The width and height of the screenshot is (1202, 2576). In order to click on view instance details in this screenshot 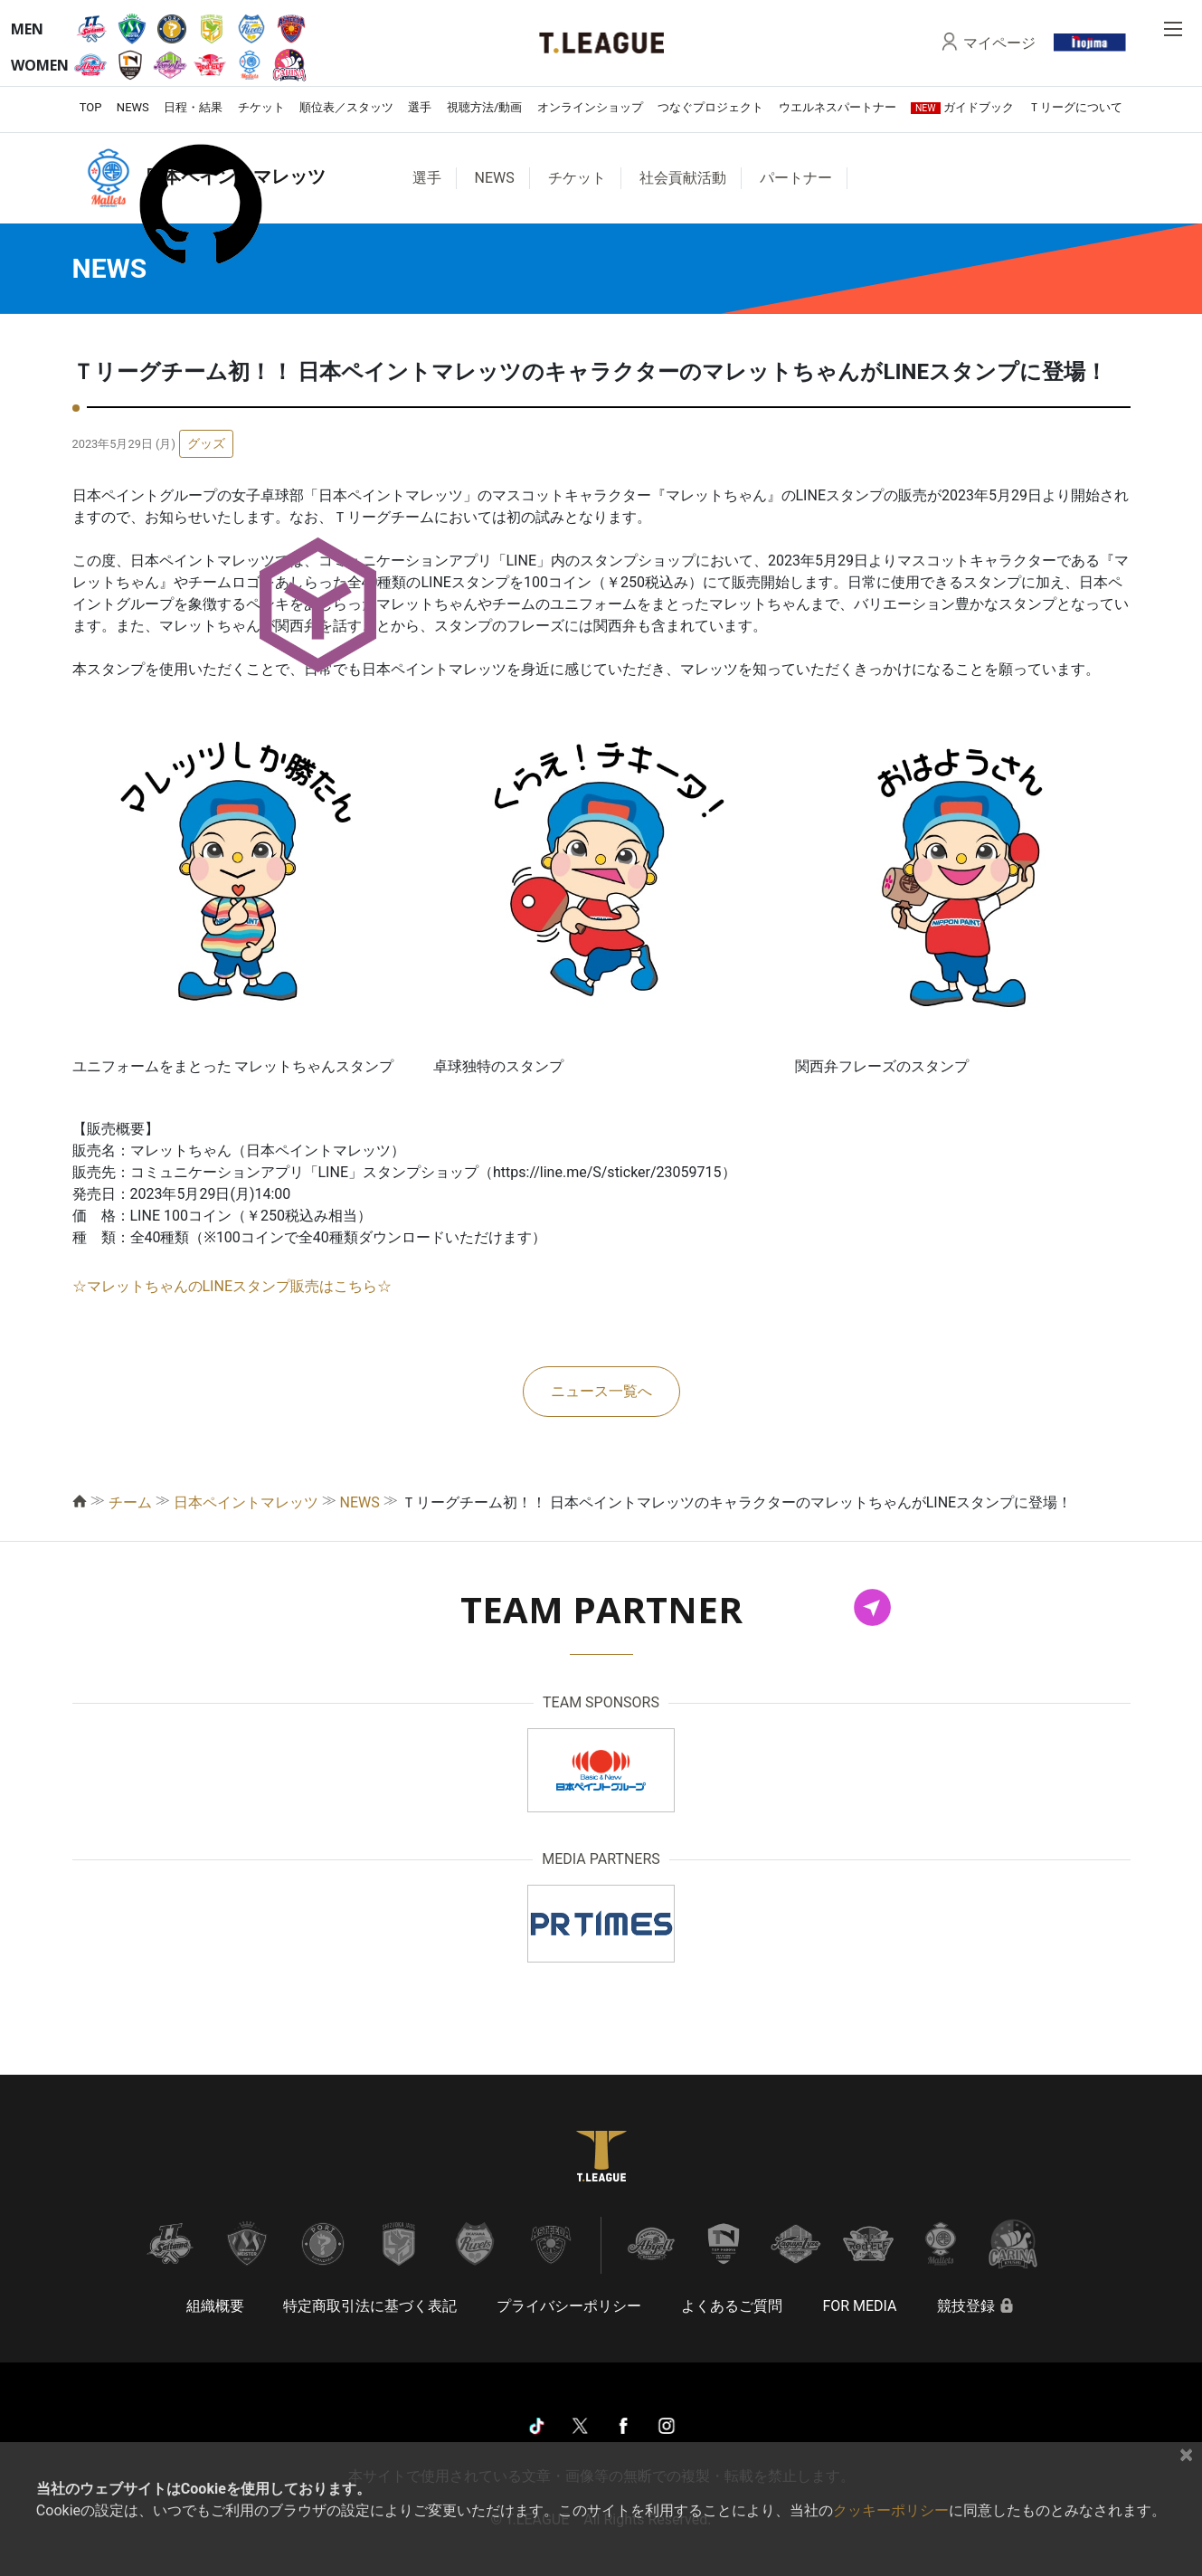, I will do `click(317, 604)`.